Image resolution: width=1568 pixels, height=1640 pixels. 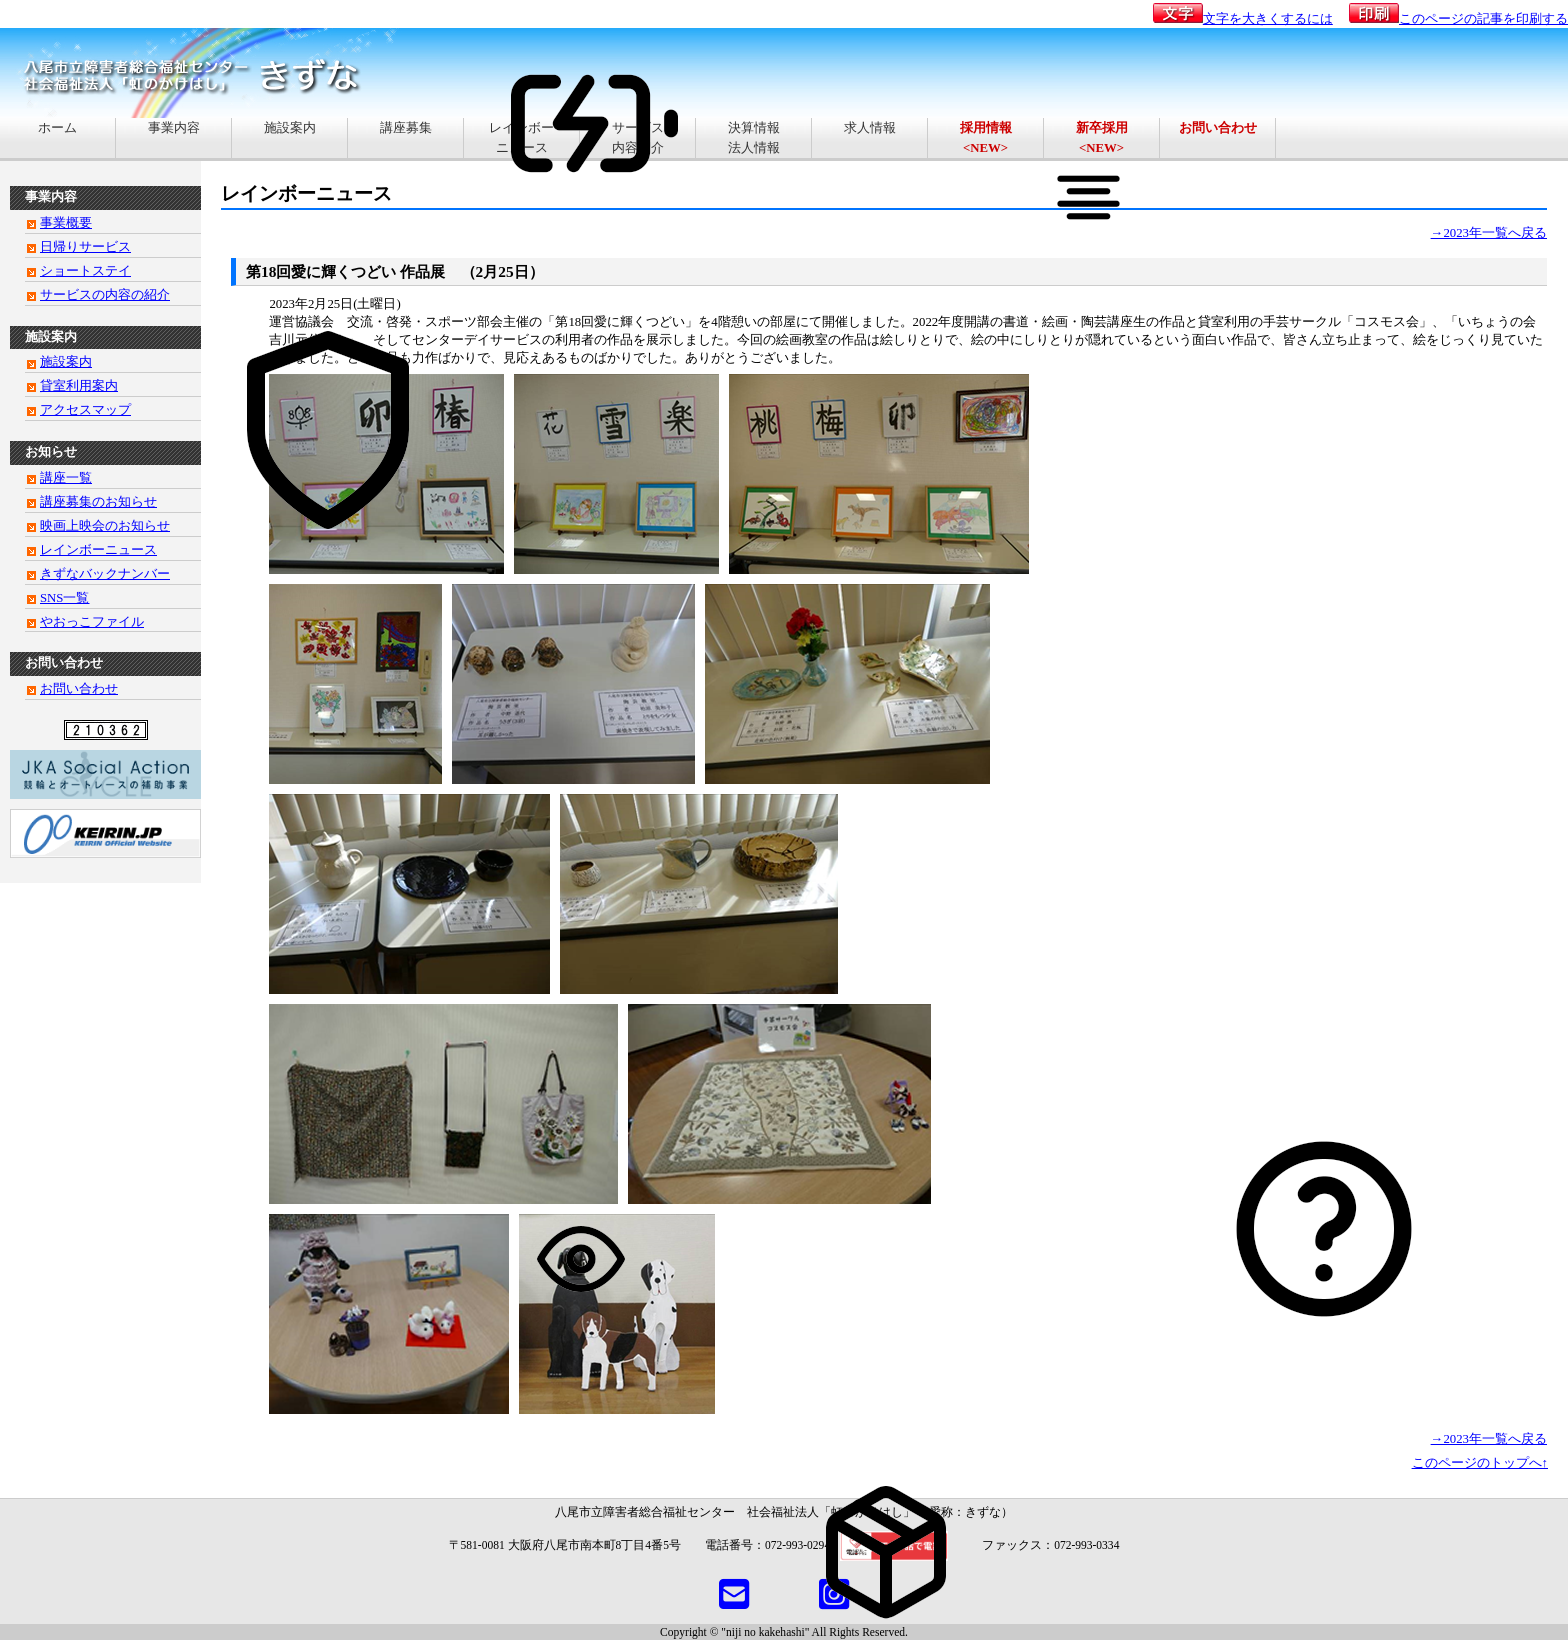 What do you see at coordinates (886, 1552) in the screenshot?
I see `view package or shipment details` at bounding box center [886, 1552].